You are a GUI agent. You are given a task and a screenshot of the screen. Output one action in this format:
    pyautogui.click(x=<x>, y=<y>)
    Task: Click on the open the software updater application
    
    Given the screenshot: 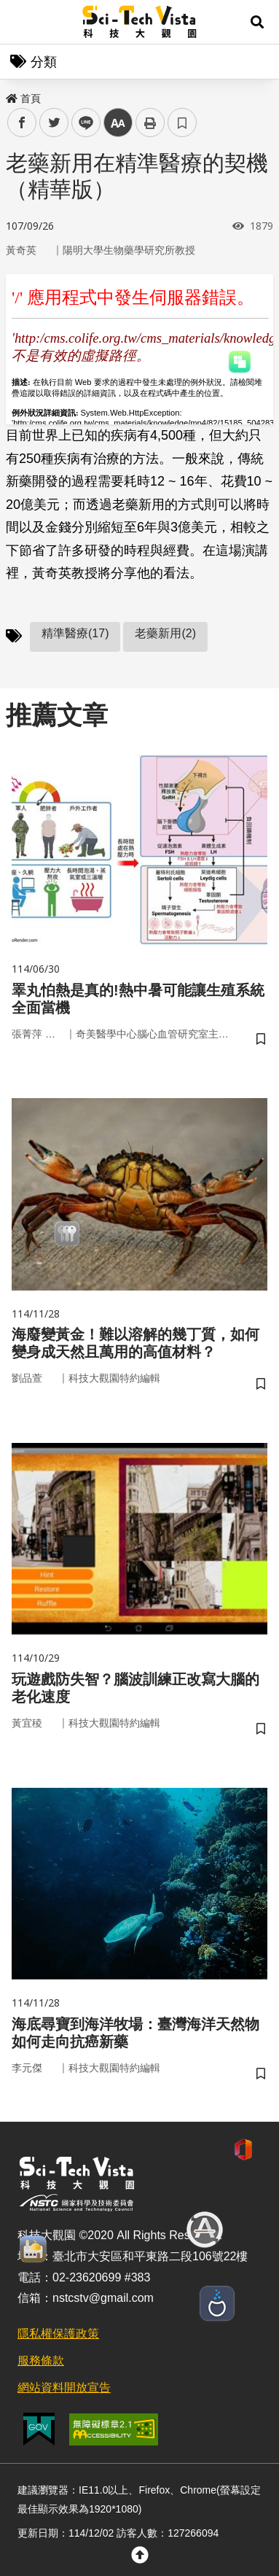 What is the action you would take?
    pyautogui.click(x=205, y=2230)
    